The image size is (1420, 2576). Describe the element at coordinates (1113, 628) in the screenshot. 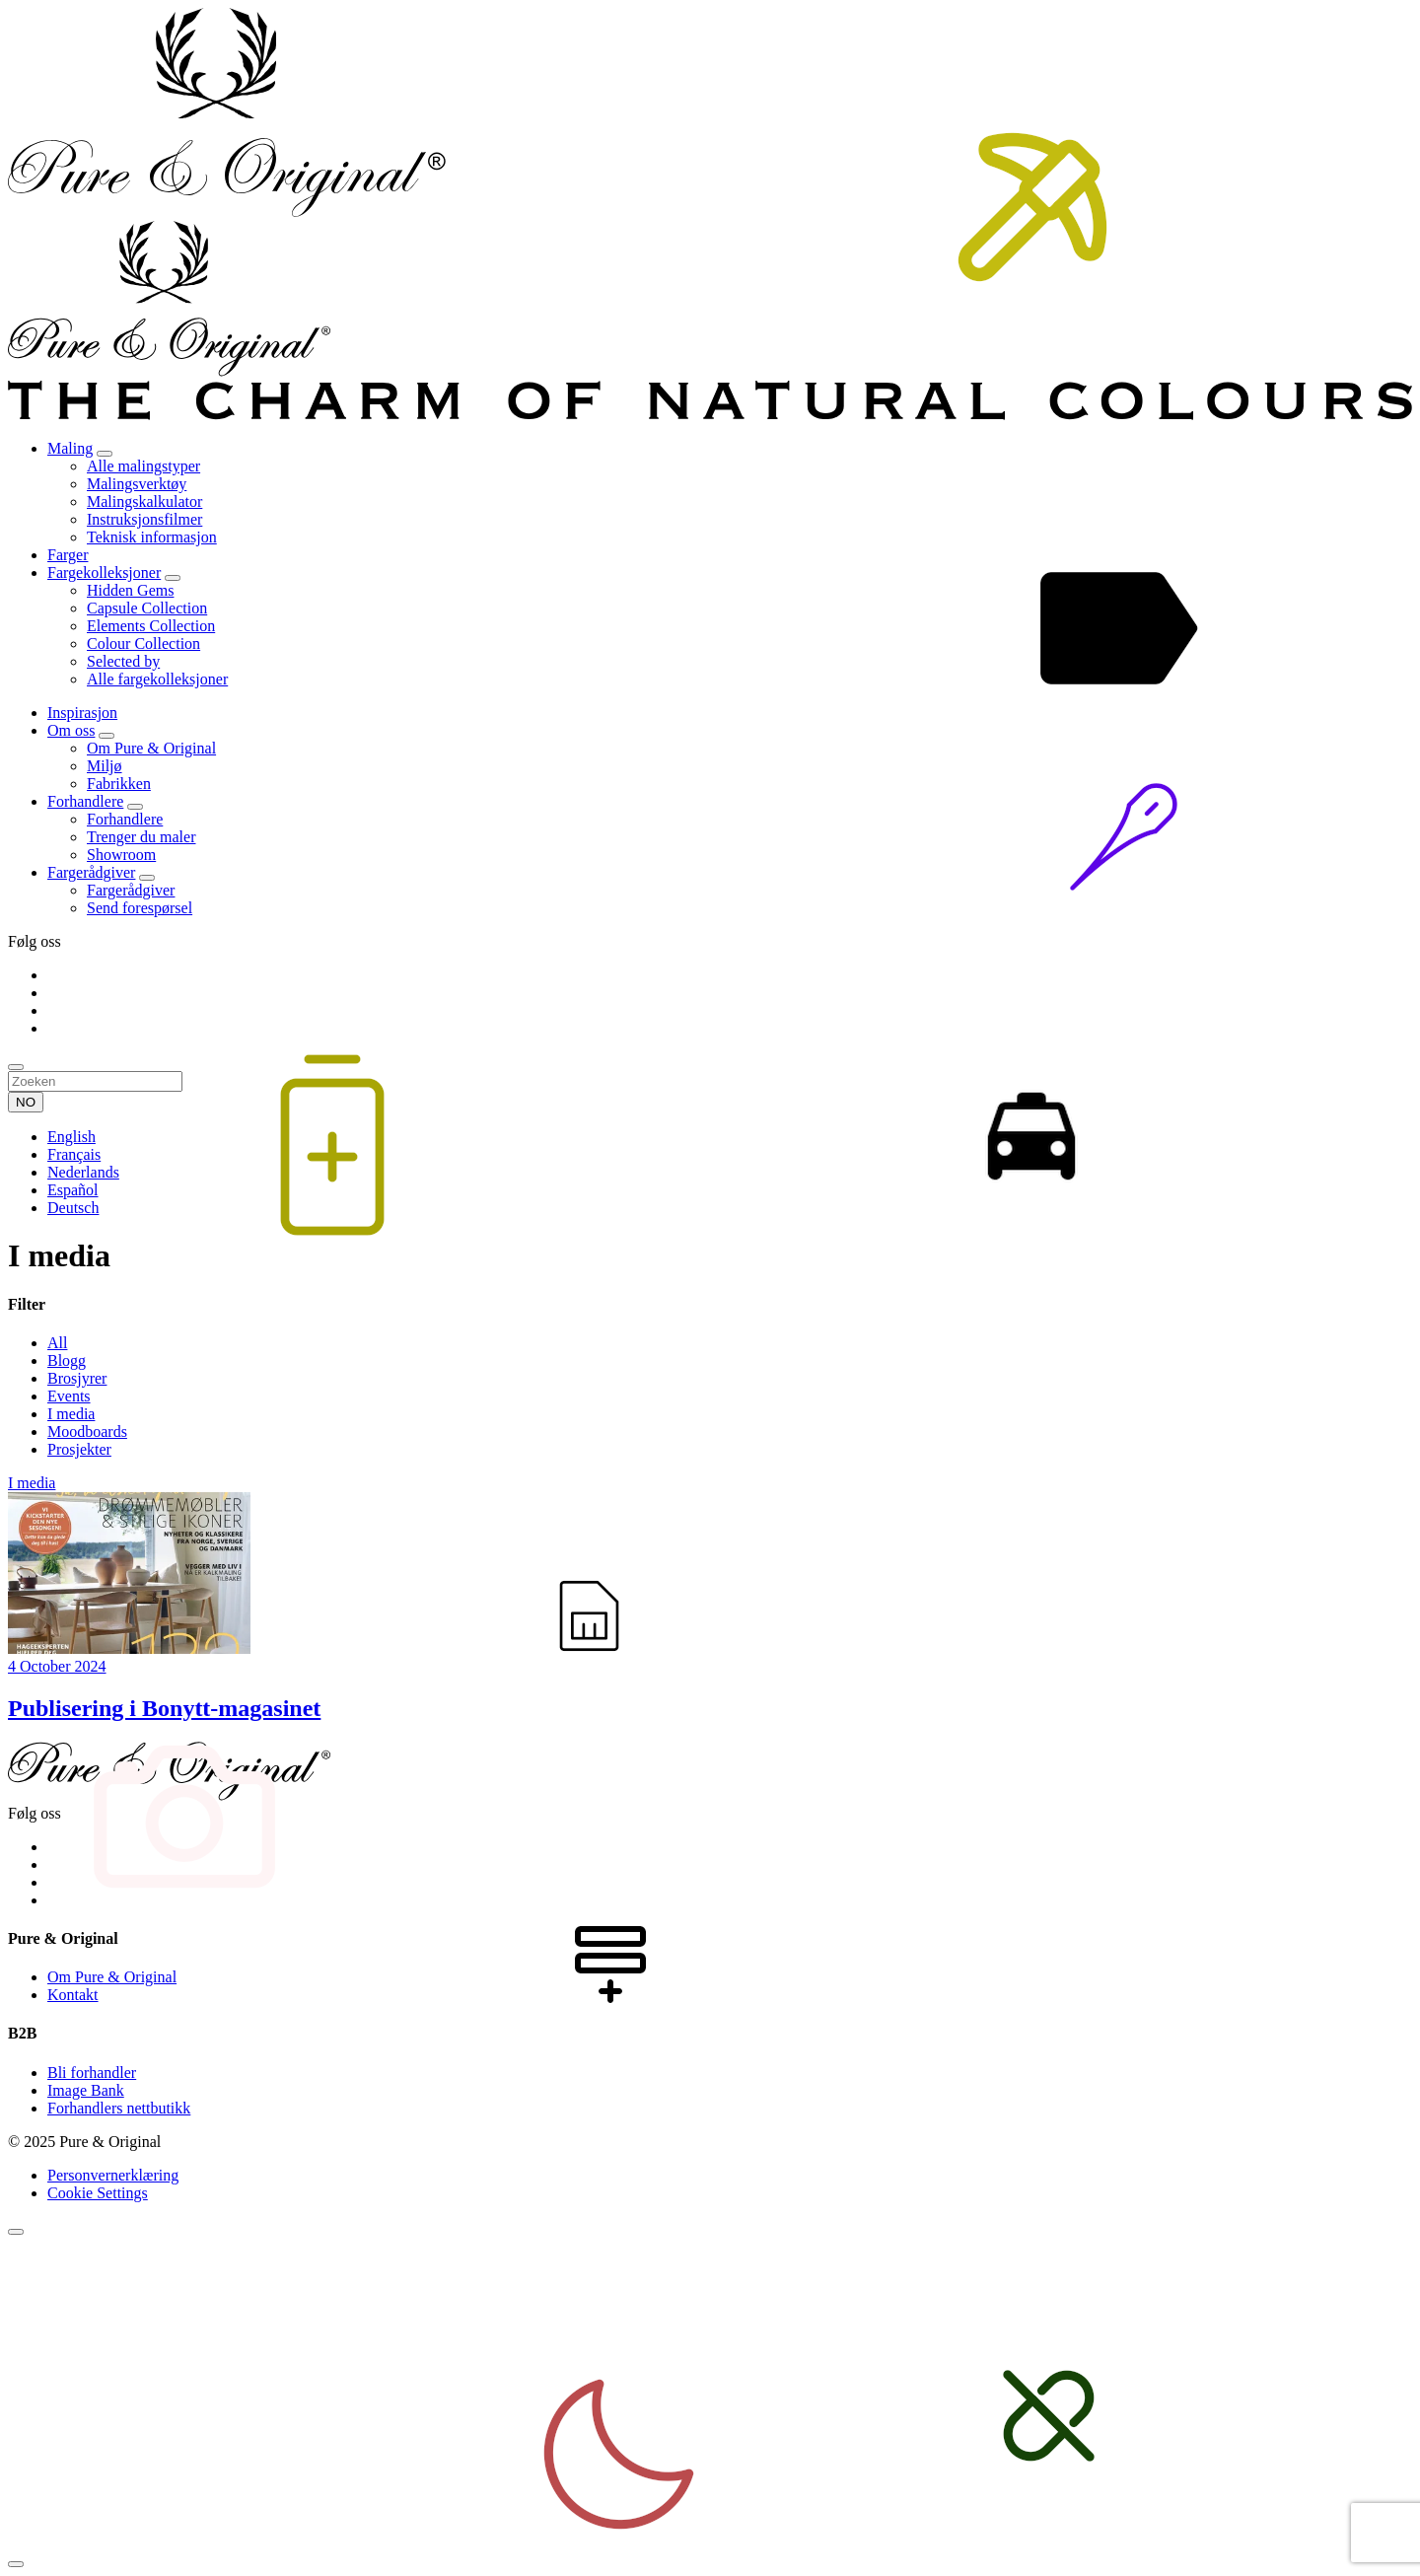

I see `add a tag or label to an item` at that location.